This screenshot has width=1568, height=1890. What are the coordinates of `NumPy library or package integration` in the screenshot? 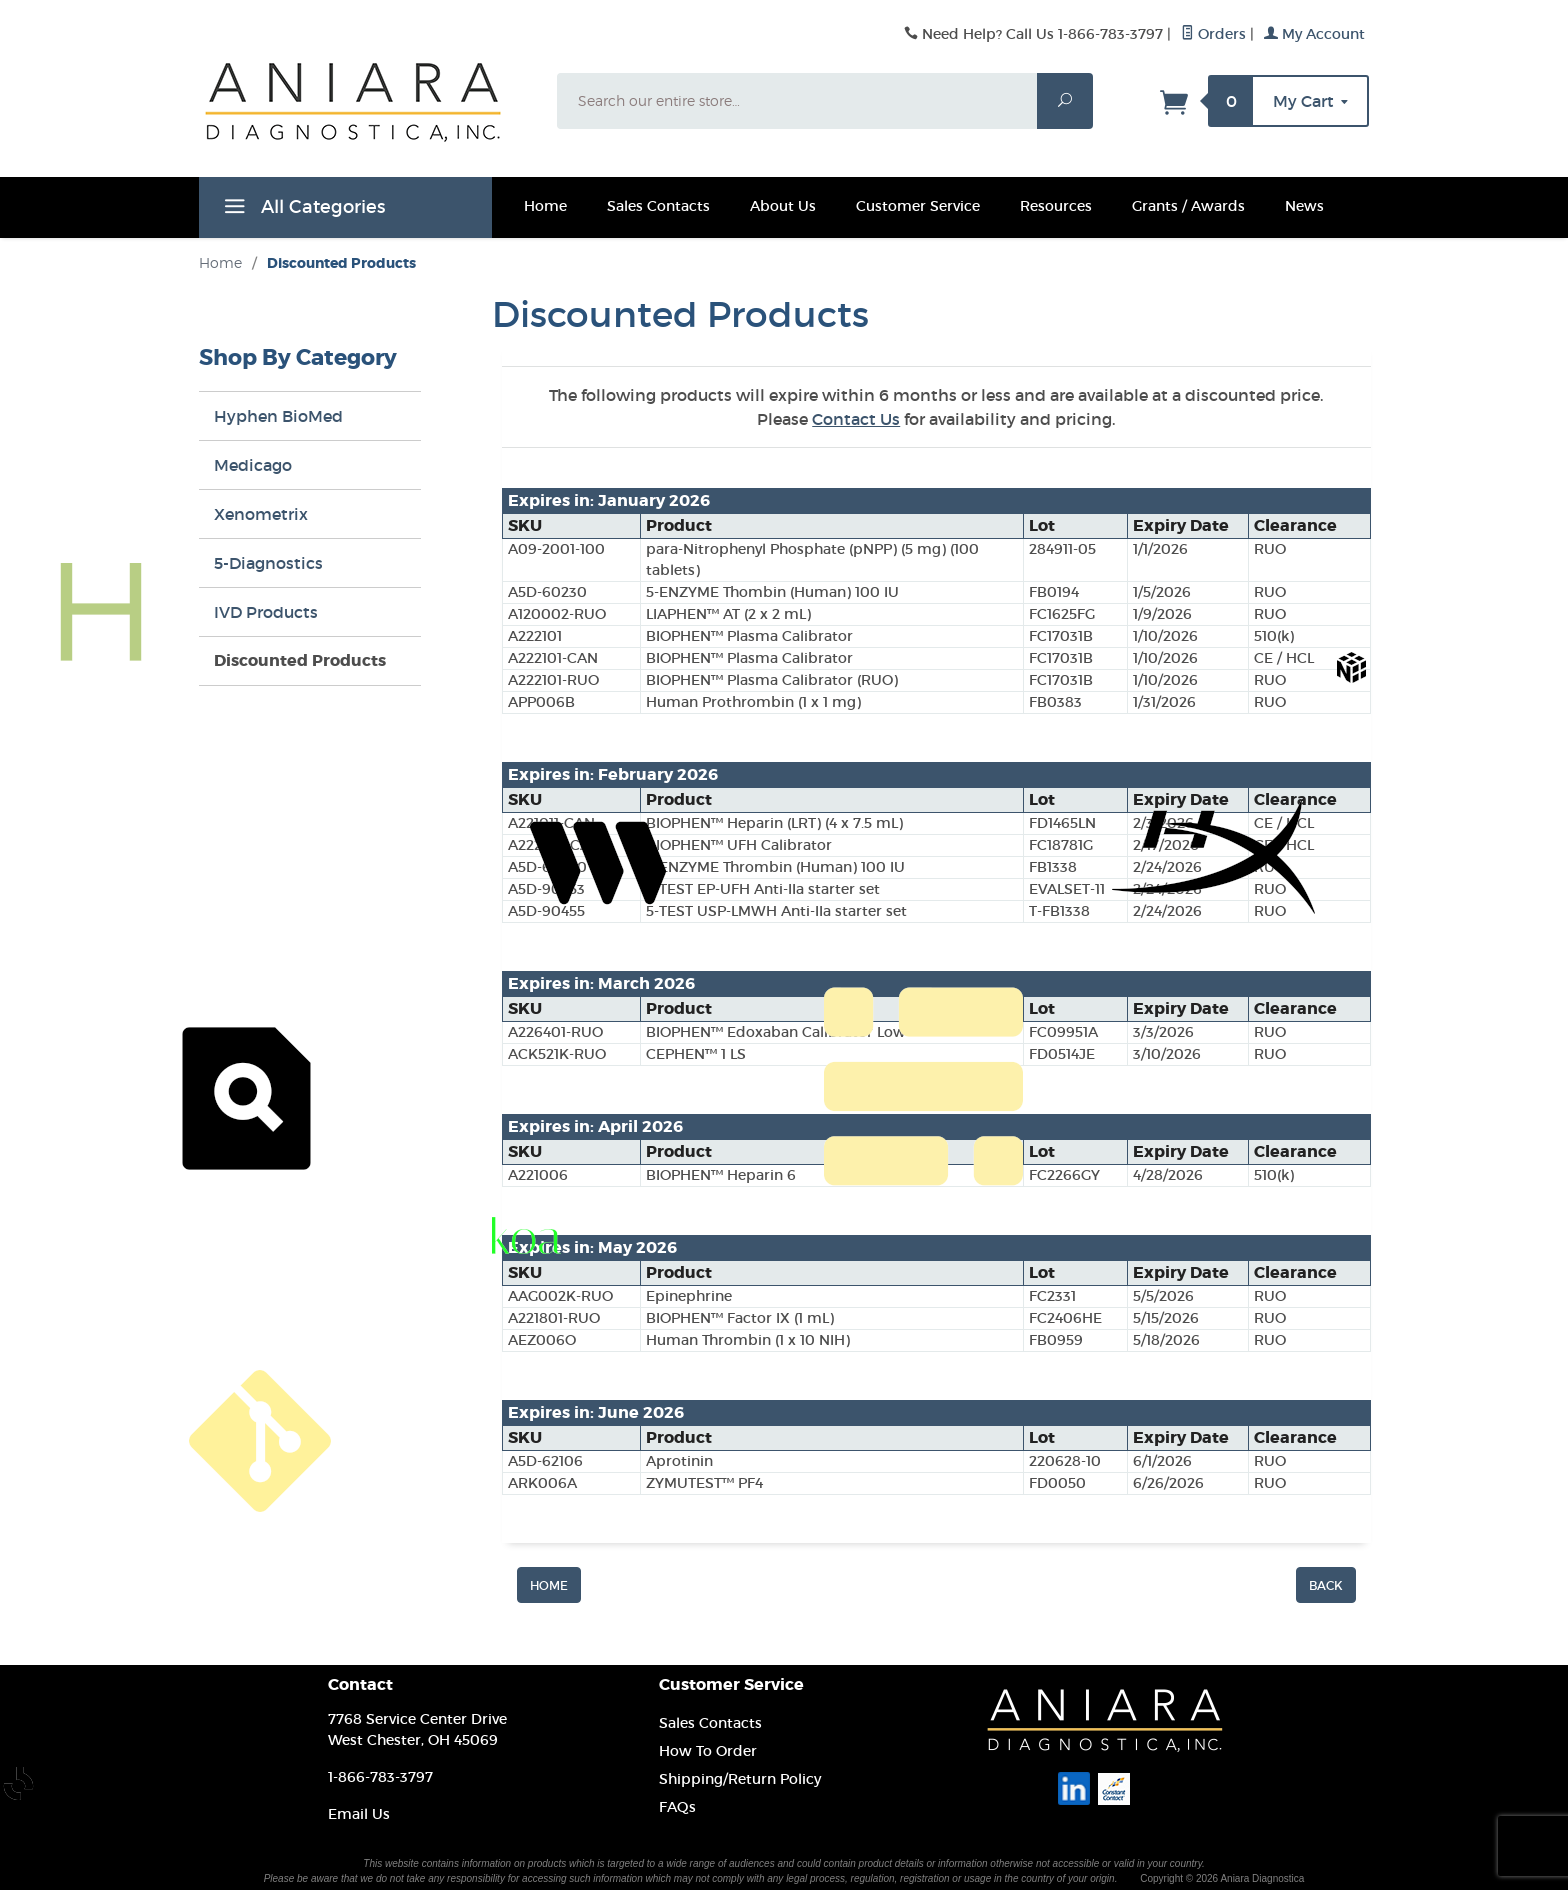 It's located at (1351, 667).